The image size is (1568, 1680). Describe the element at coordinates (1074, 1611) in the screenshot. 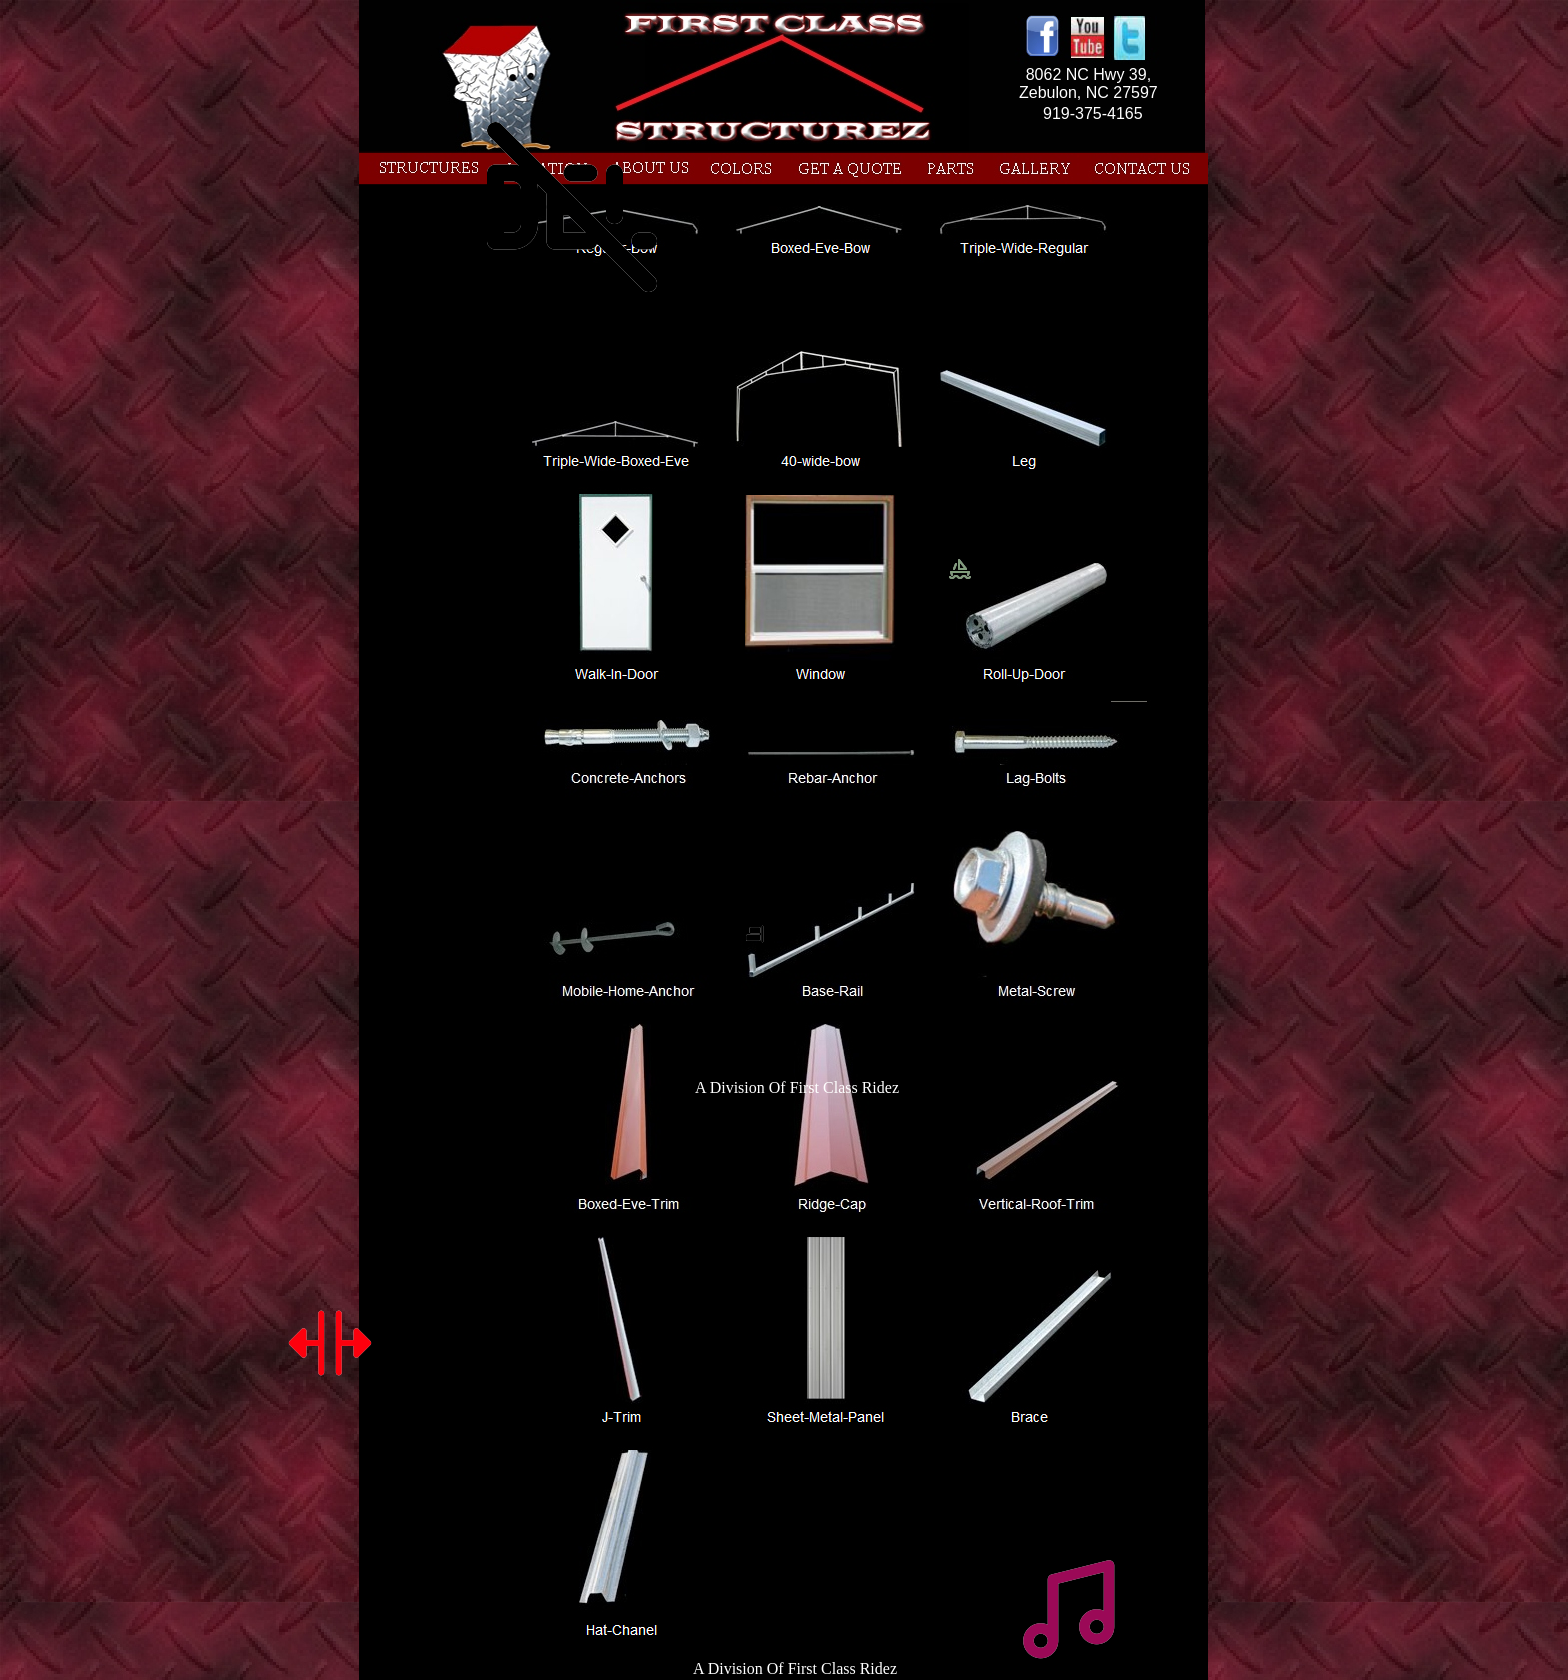

I see `access music library or audio files` at that location.